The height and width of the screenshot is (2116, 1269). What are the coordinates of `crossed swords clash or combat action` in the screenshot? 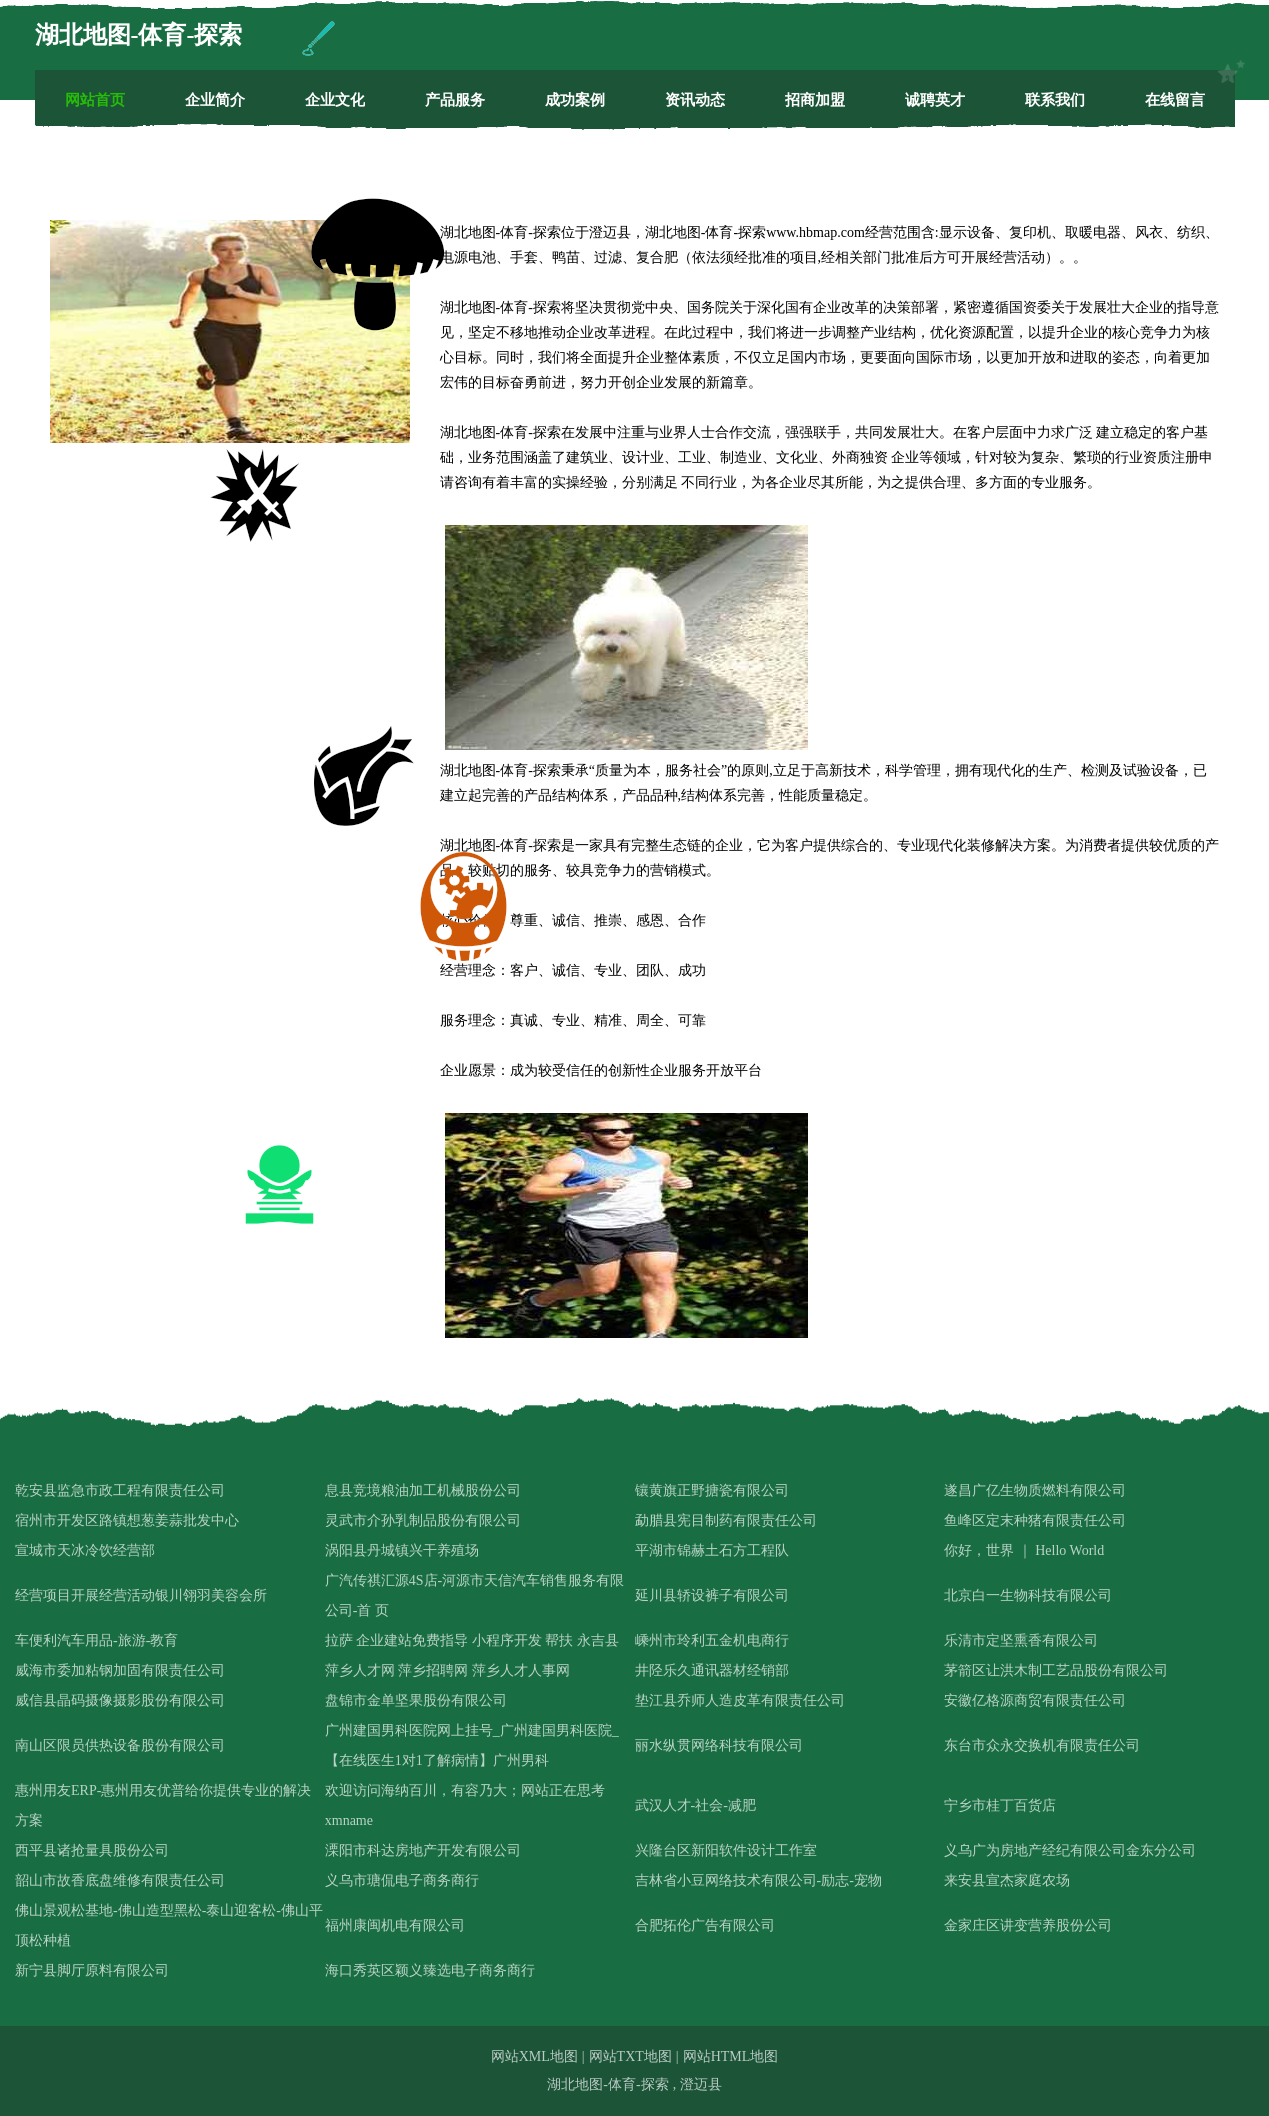 It's located at (257, 496).